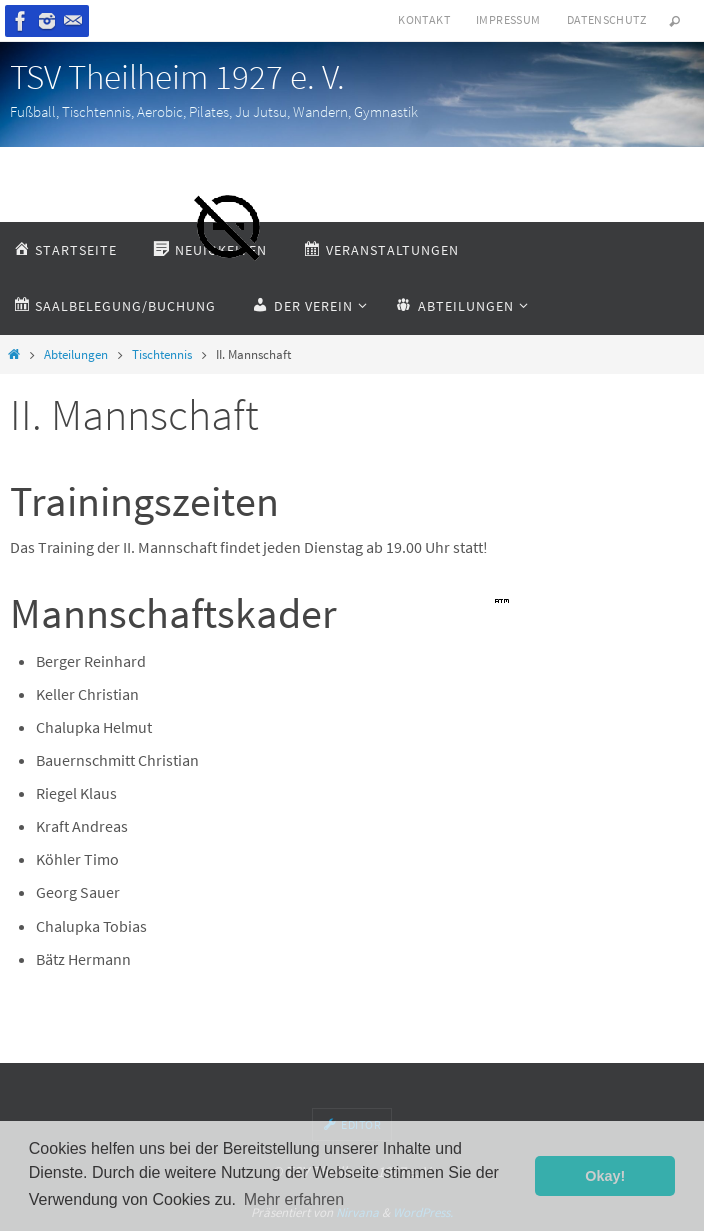 The width and height of the screenshot is (704, 1231). What do you see at coordinates (502, 601) in the screenshot?
I see `locate nearby ATM machines` at bounding box center [502, 601].